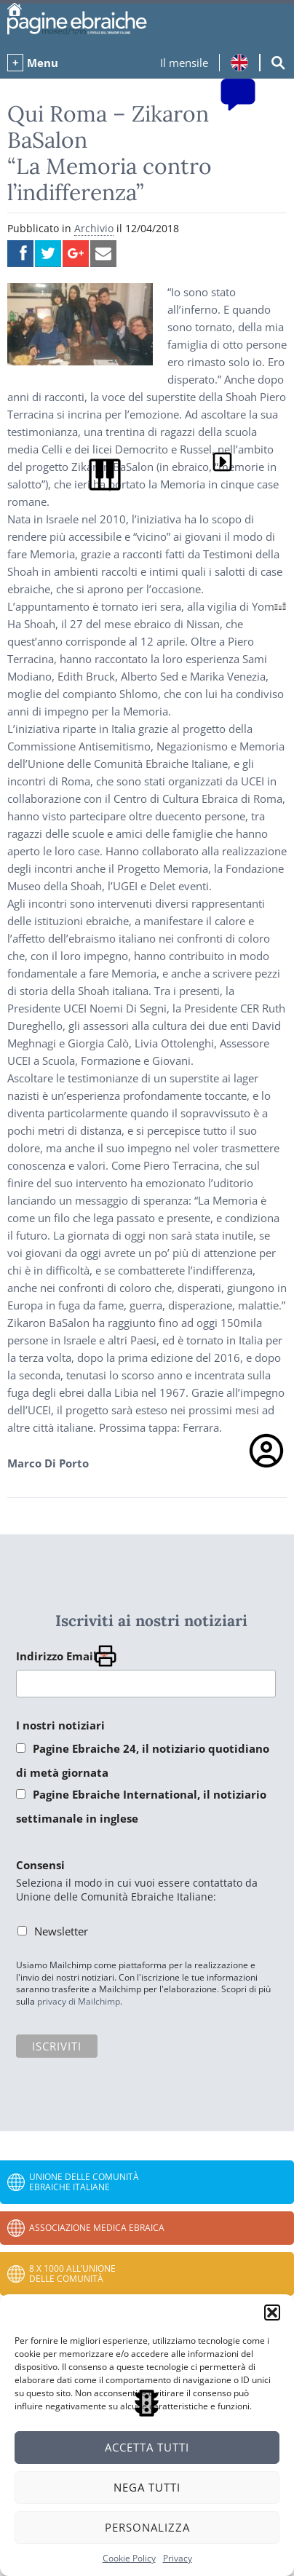  Describe the element at coordinates (280, 606) in the screenshot. I see `adjust audio equalizer settings` at that location.